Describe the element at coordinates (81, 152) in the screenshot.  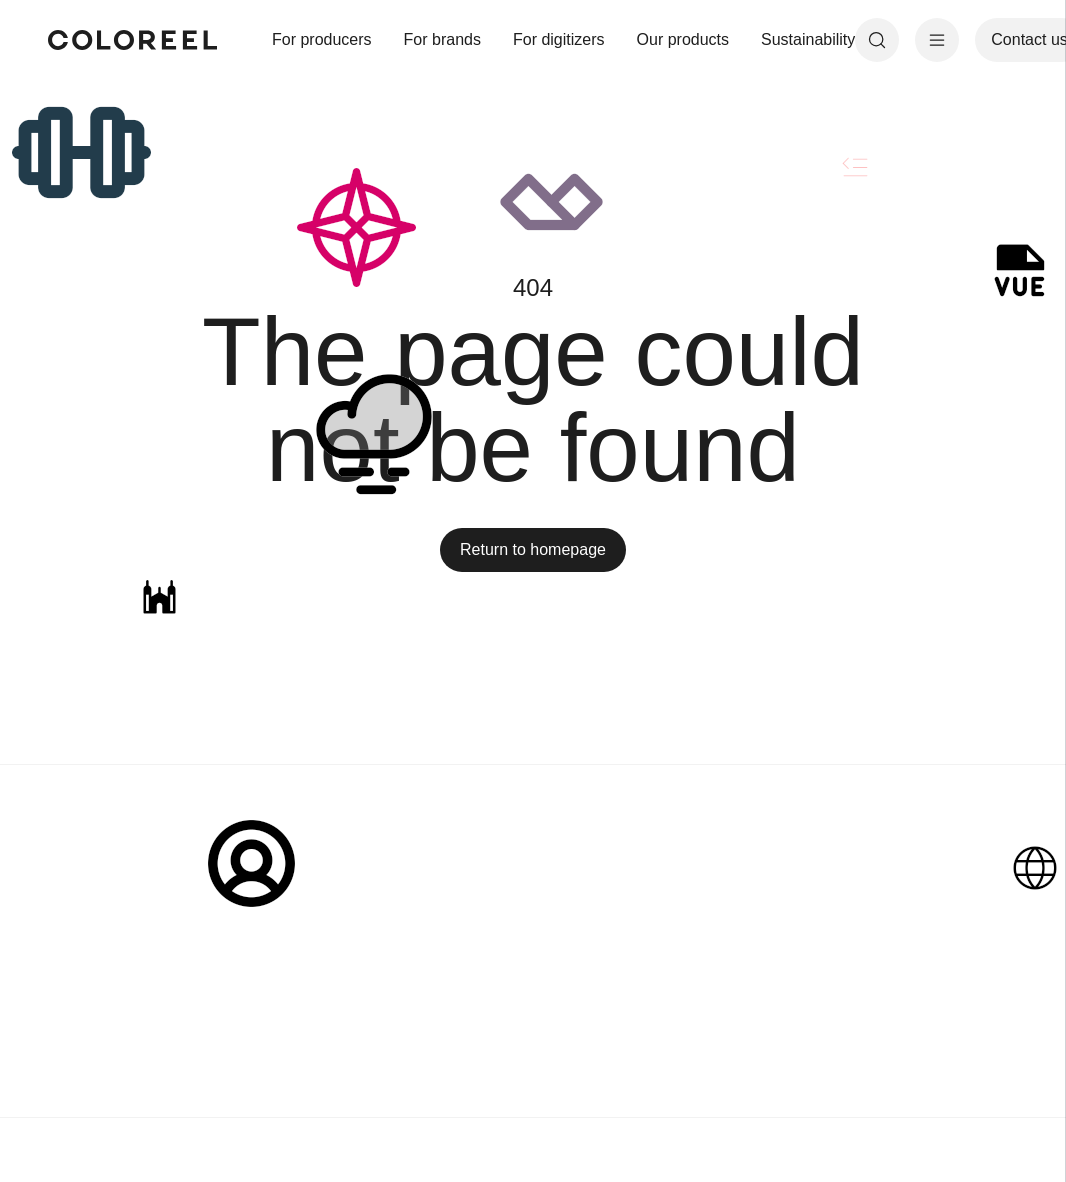
I see `access workout or fitness features` at that location.